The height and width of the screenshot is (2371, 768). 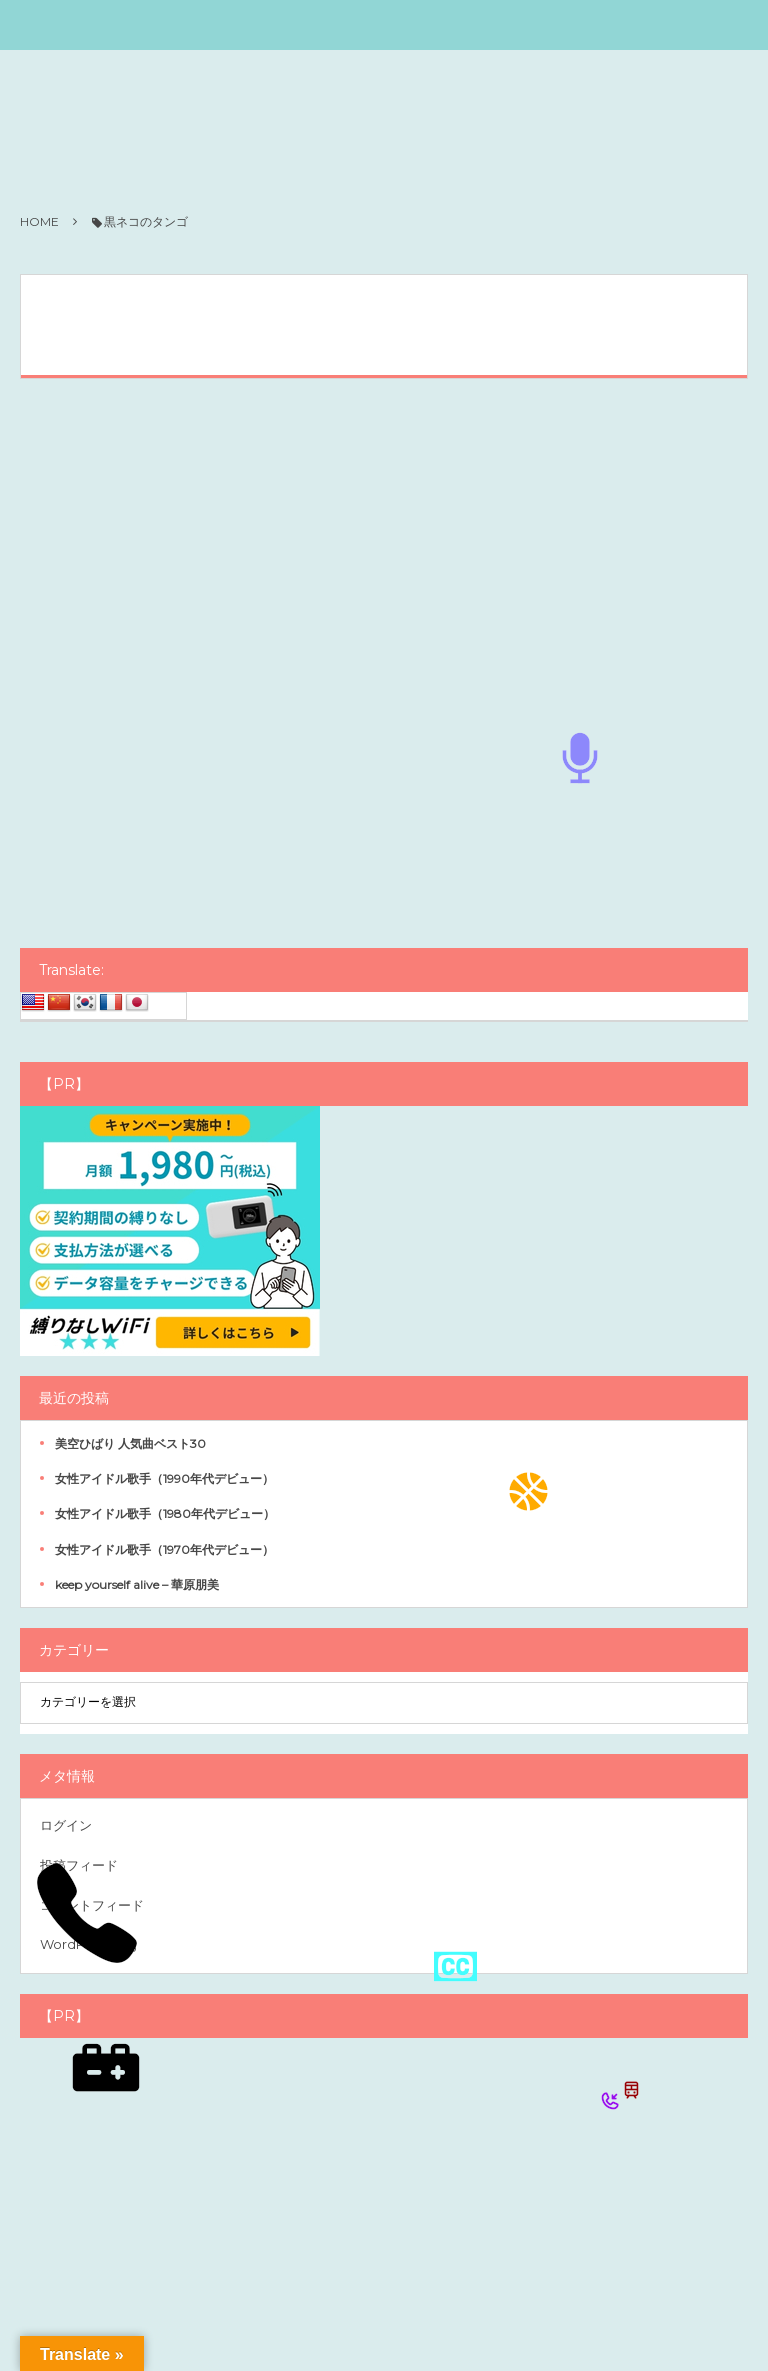 I want to click on check vehicle battery status, so click(x=106, y=2070).